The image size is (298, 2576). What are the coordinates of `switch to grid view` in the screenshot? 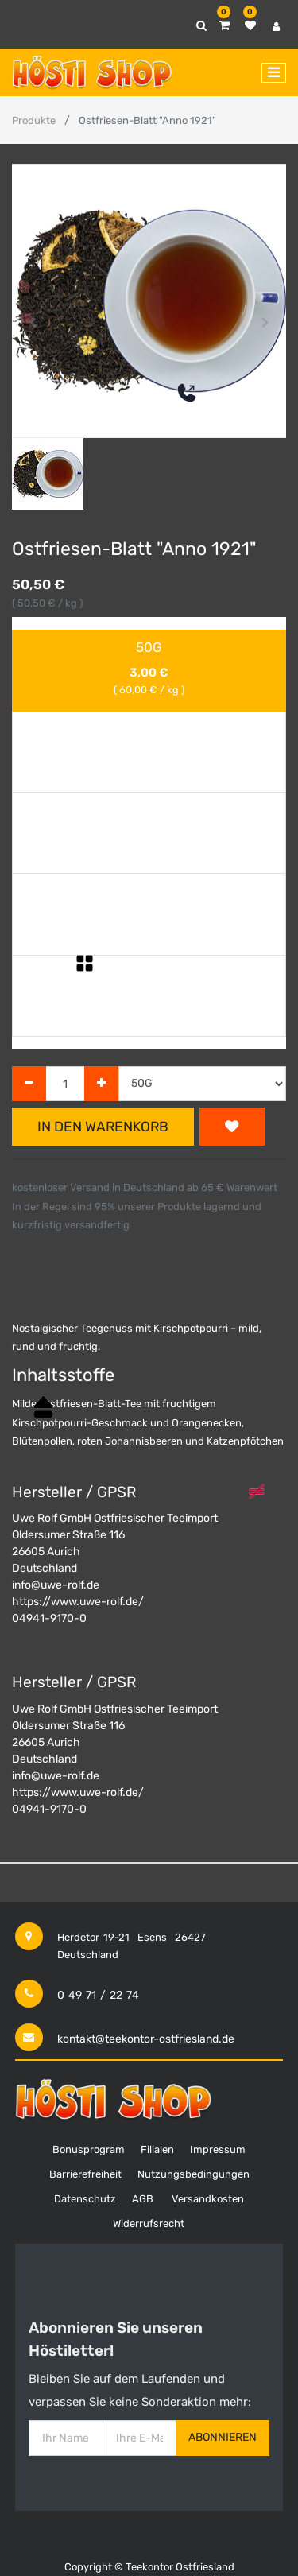 It's located at (84, 963).